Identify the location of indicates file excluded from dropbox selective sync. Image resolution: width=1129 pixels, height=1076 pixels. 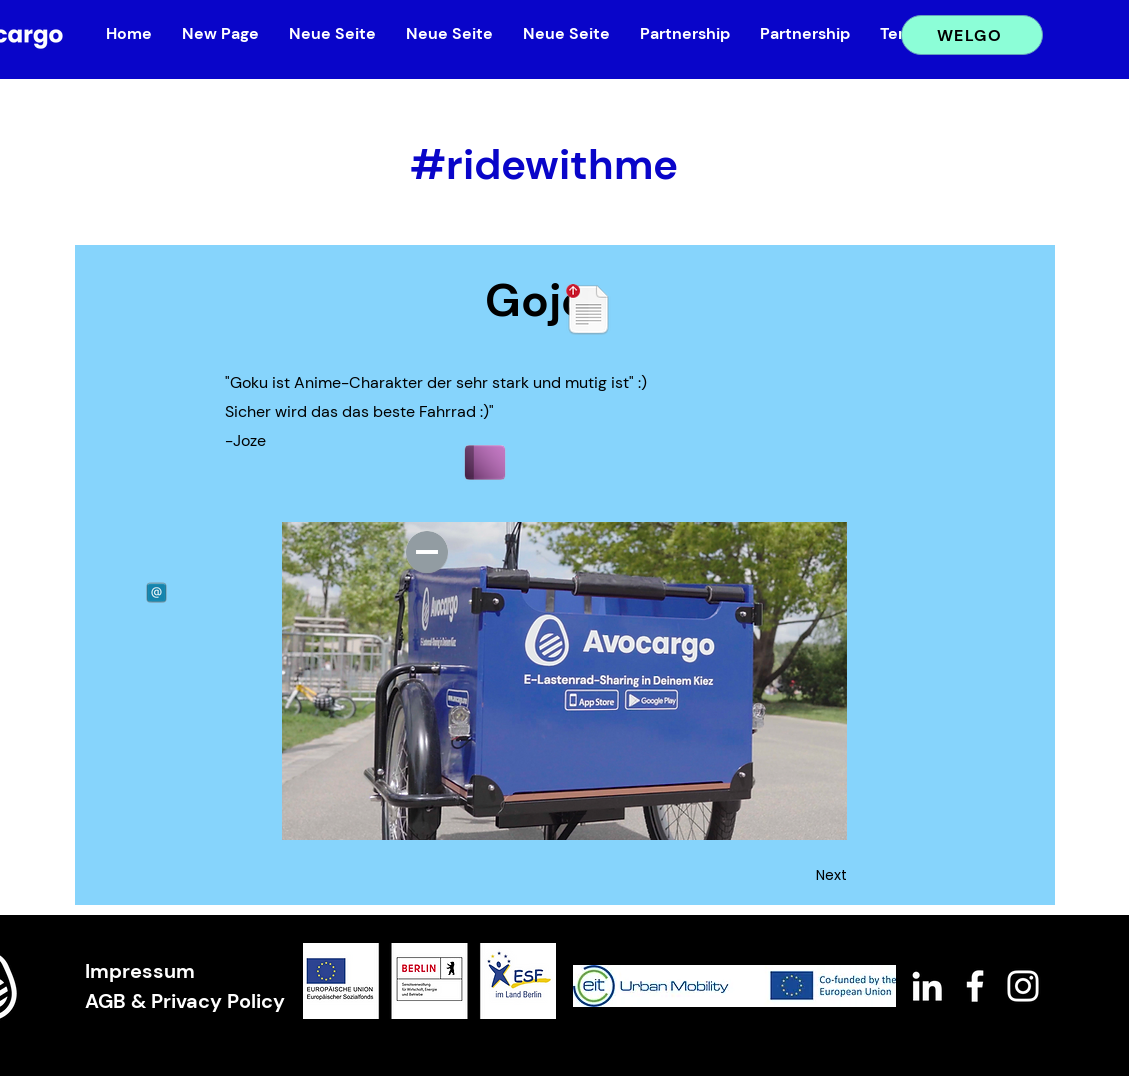
(427, 552).